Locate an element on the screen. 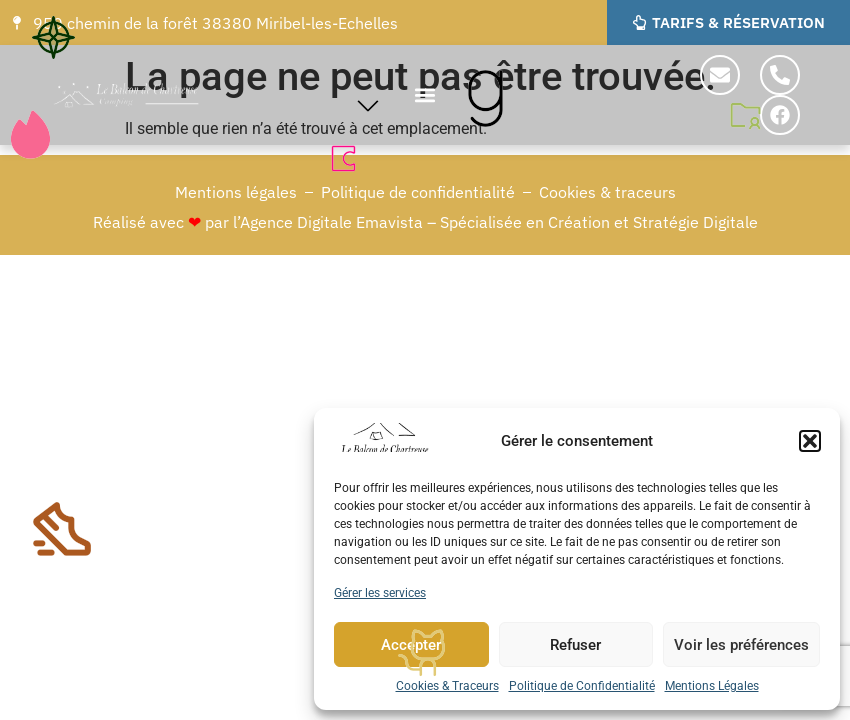 Image resolution: width=850 pixels, height=720 pixels. open the goodreads app is located at coordinates (485, 98).